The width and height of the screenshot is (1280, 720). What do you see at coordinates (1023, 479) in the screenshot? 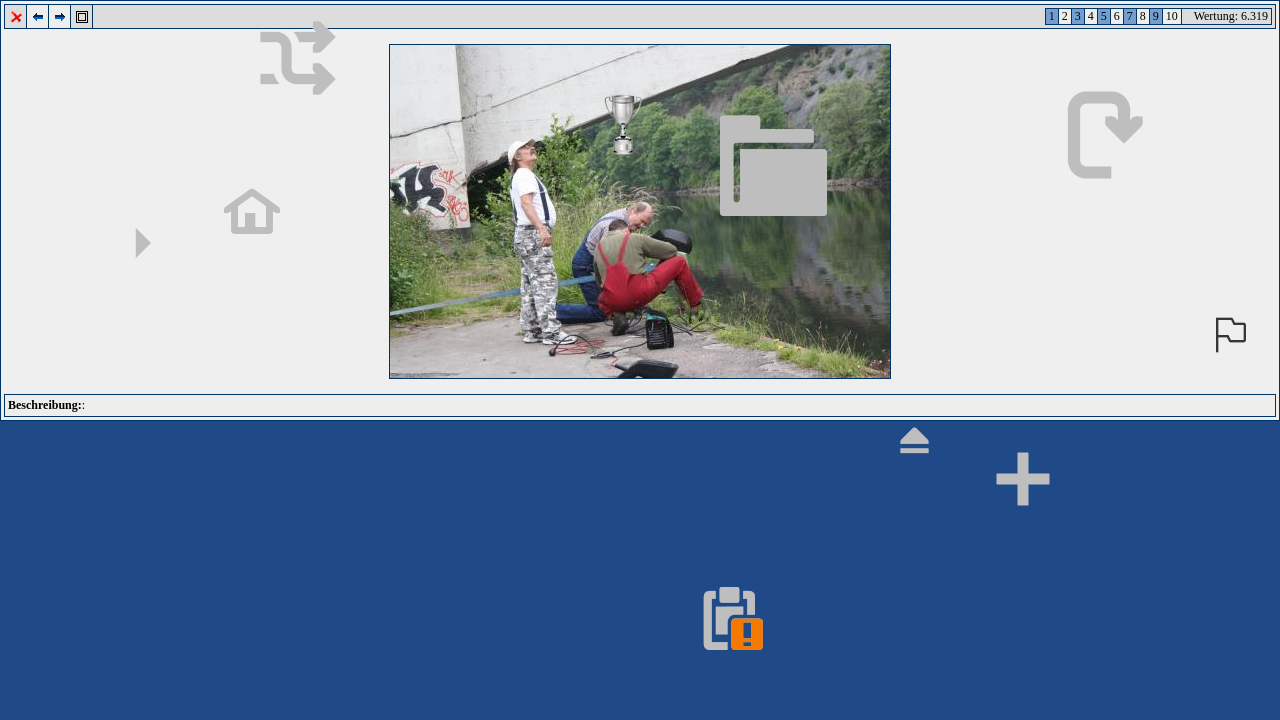
I see `add a new item to a list` at bounding box center [1023, 479].